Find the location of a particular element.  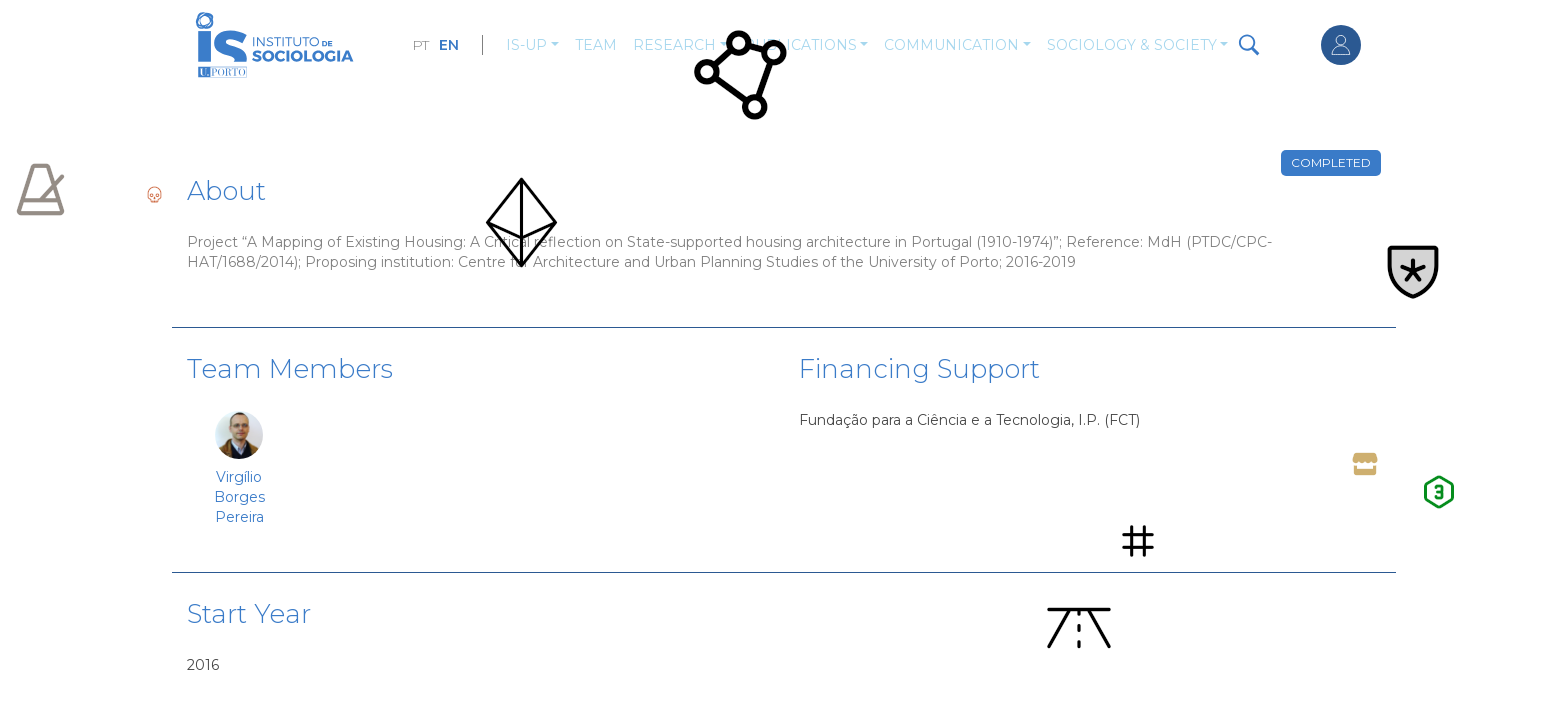

access the store or marketplace is located at coordinates (1365, 464).